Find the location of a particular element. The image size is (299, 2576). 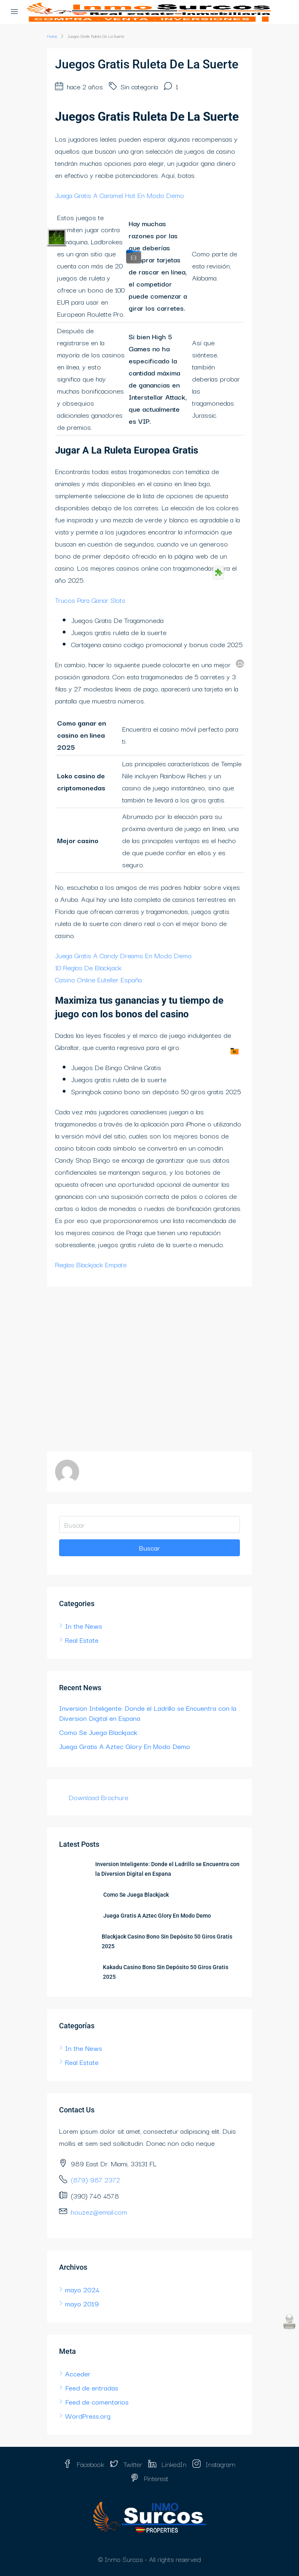

open Adobe Bridge project folder is located at coordinates (234, 1051).